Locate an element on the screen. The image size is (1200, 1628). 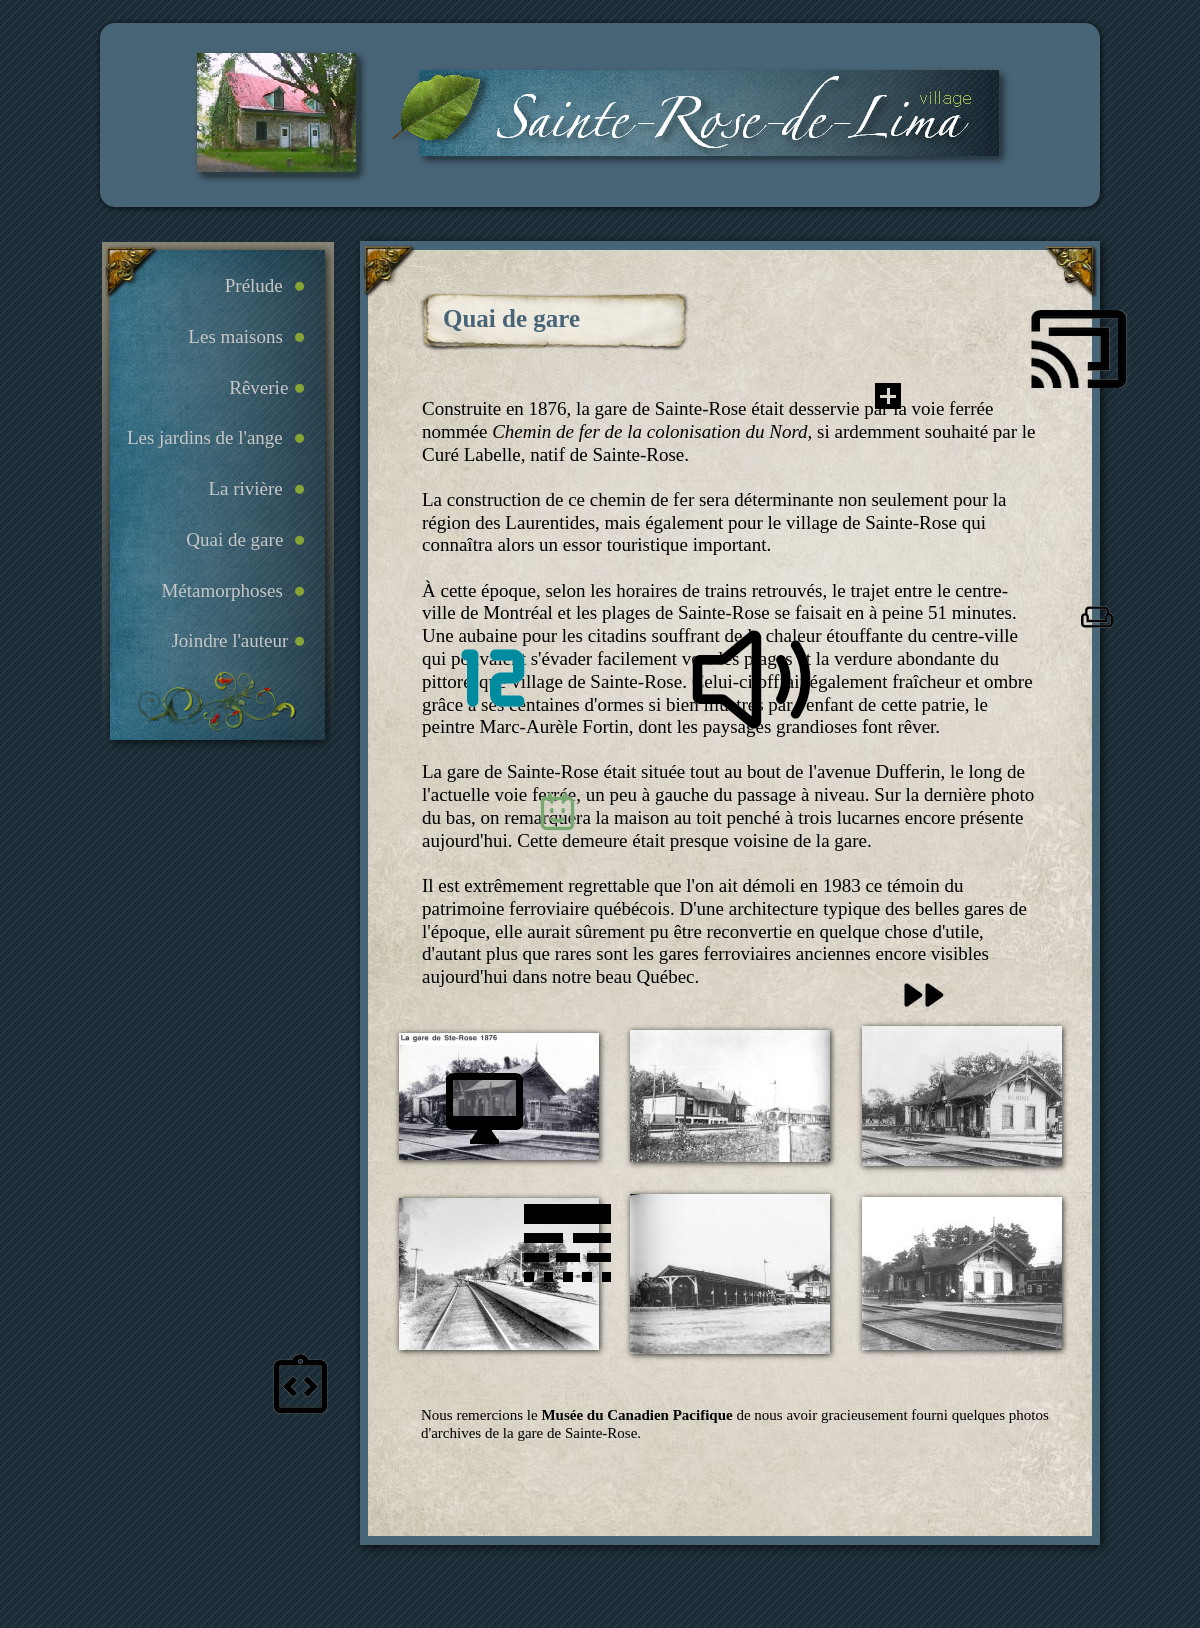
access weekend or leisure content is located at coordinates (1097, 617).